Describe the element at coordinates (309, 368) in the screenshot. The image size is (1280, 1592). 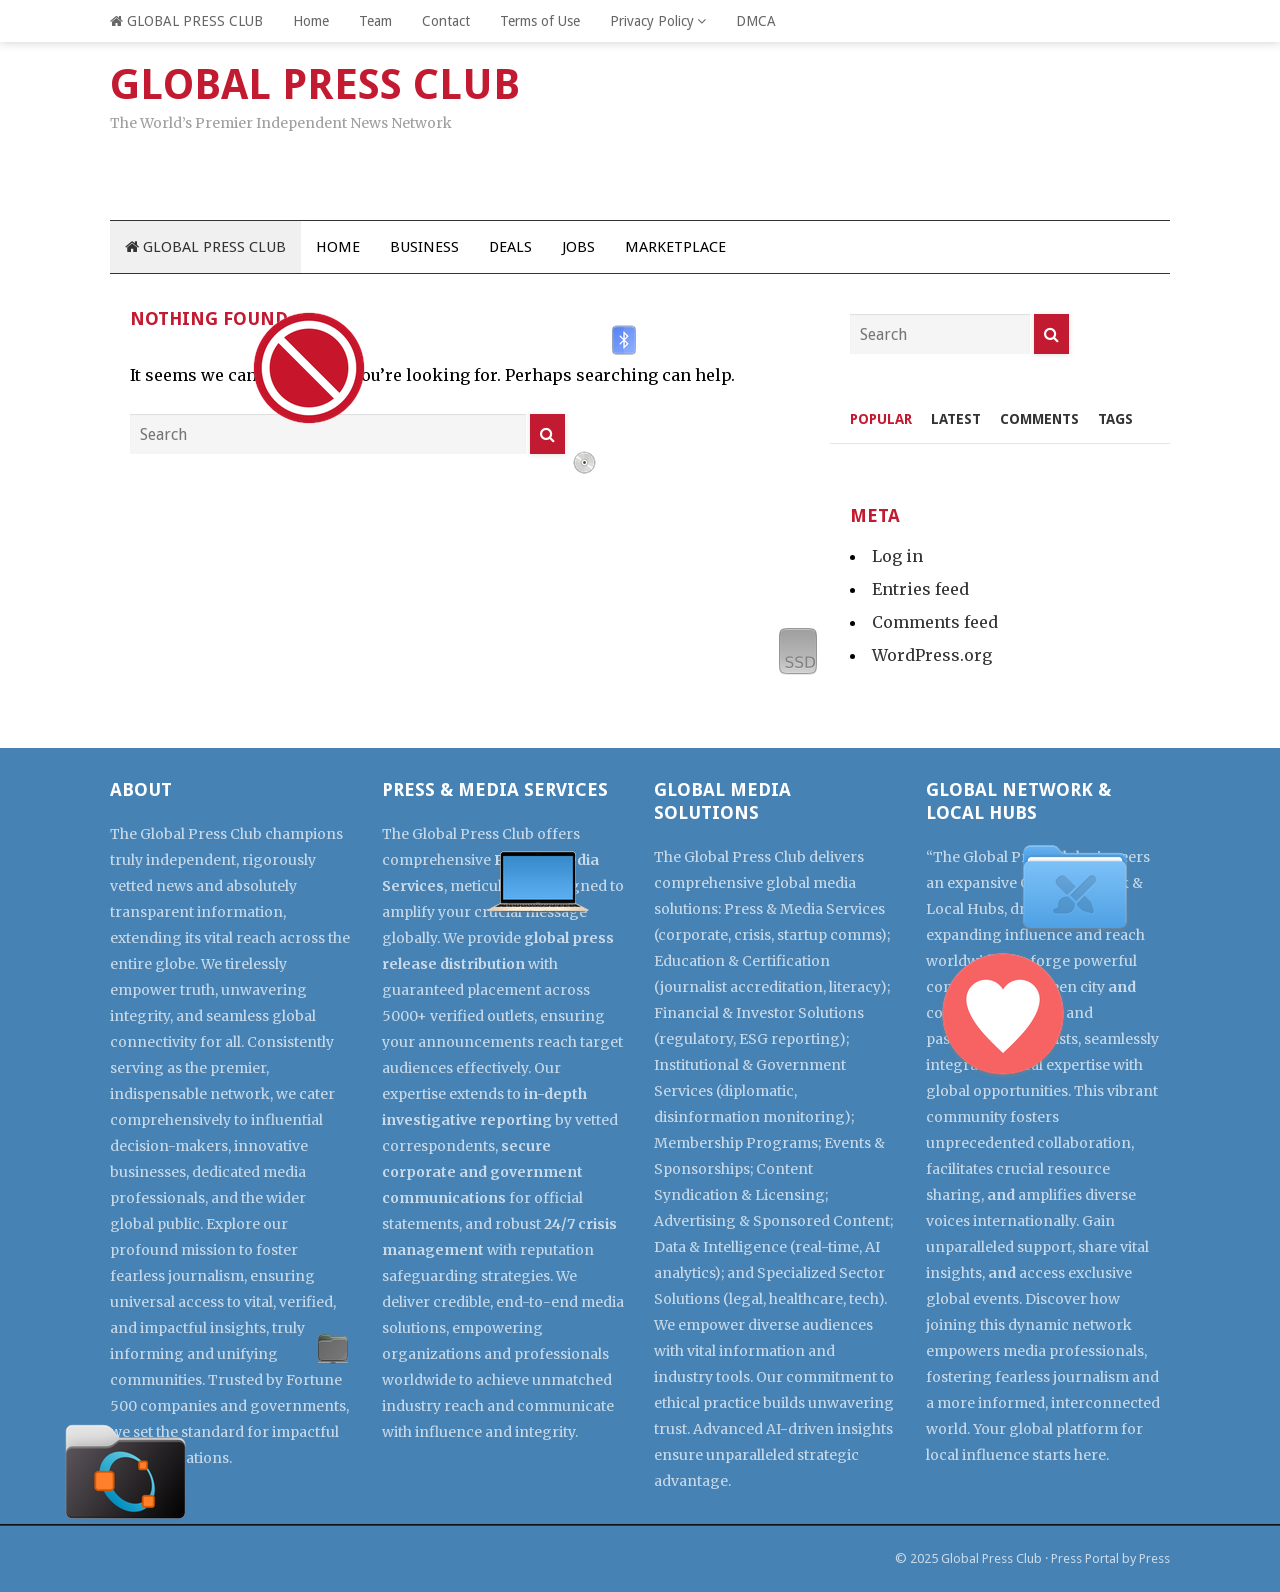
I see `delete selected email message` at that location.